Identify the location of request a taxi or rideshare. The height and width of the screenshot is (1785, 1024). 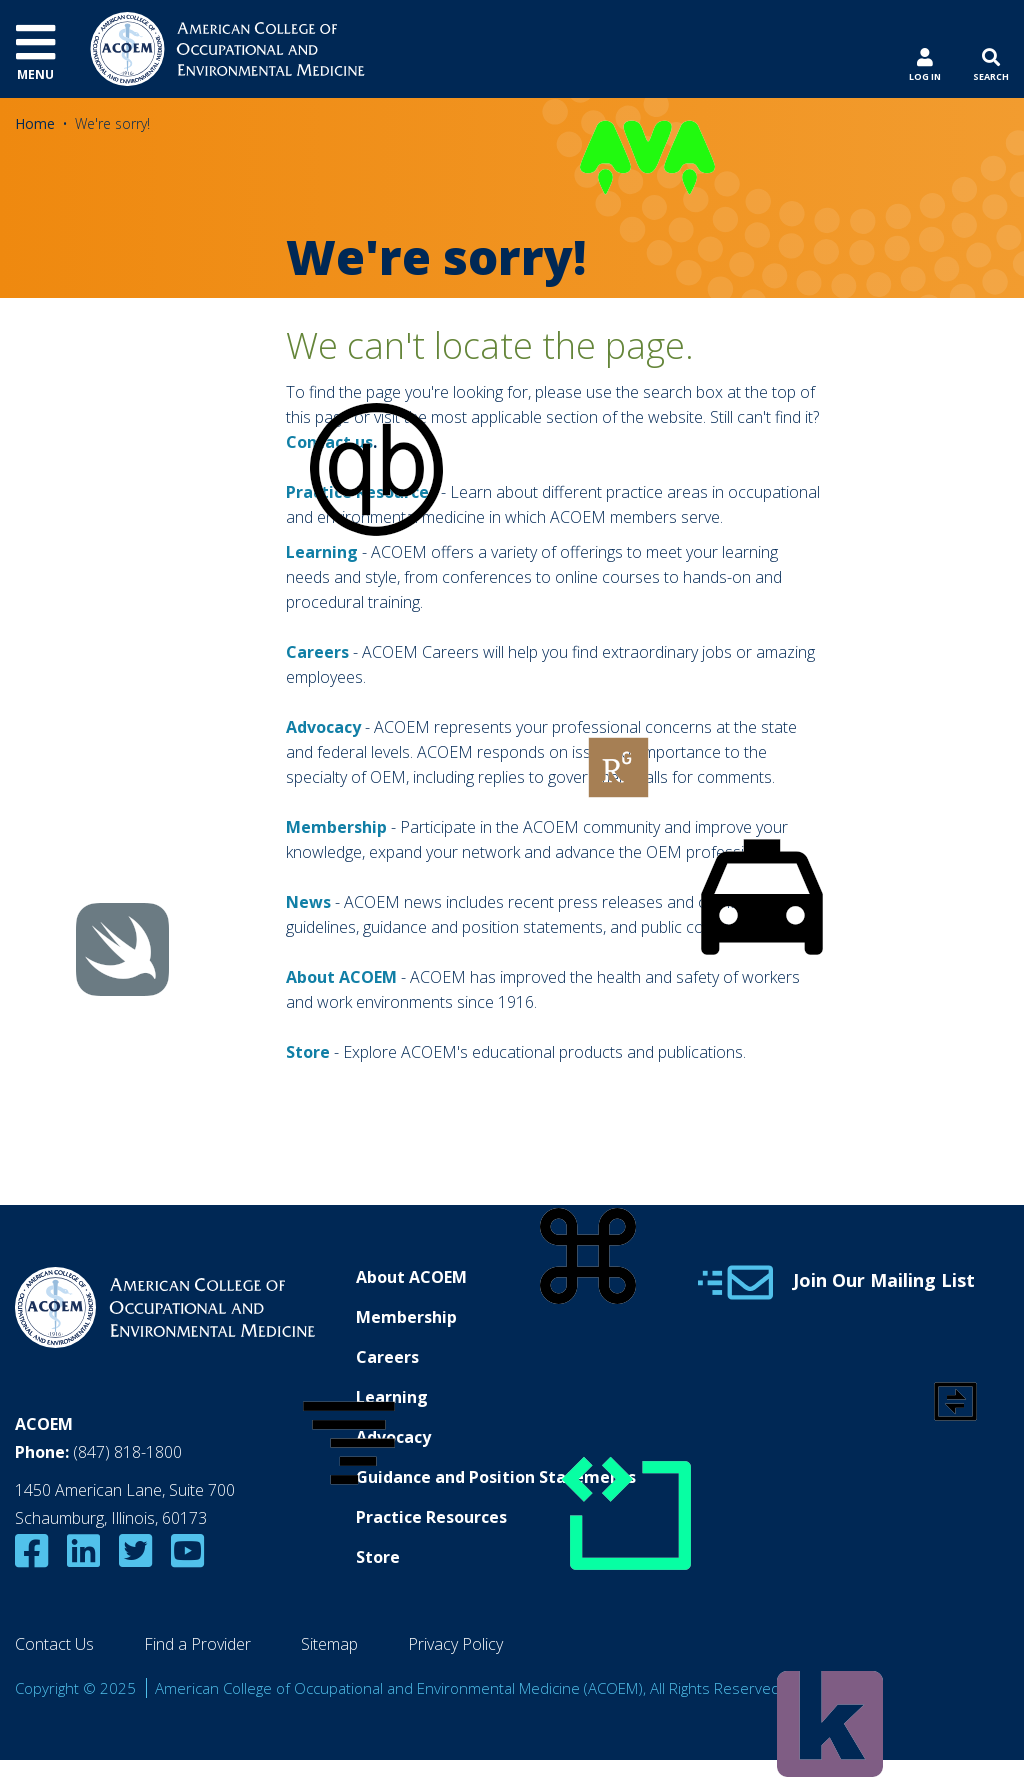
(762, 894).